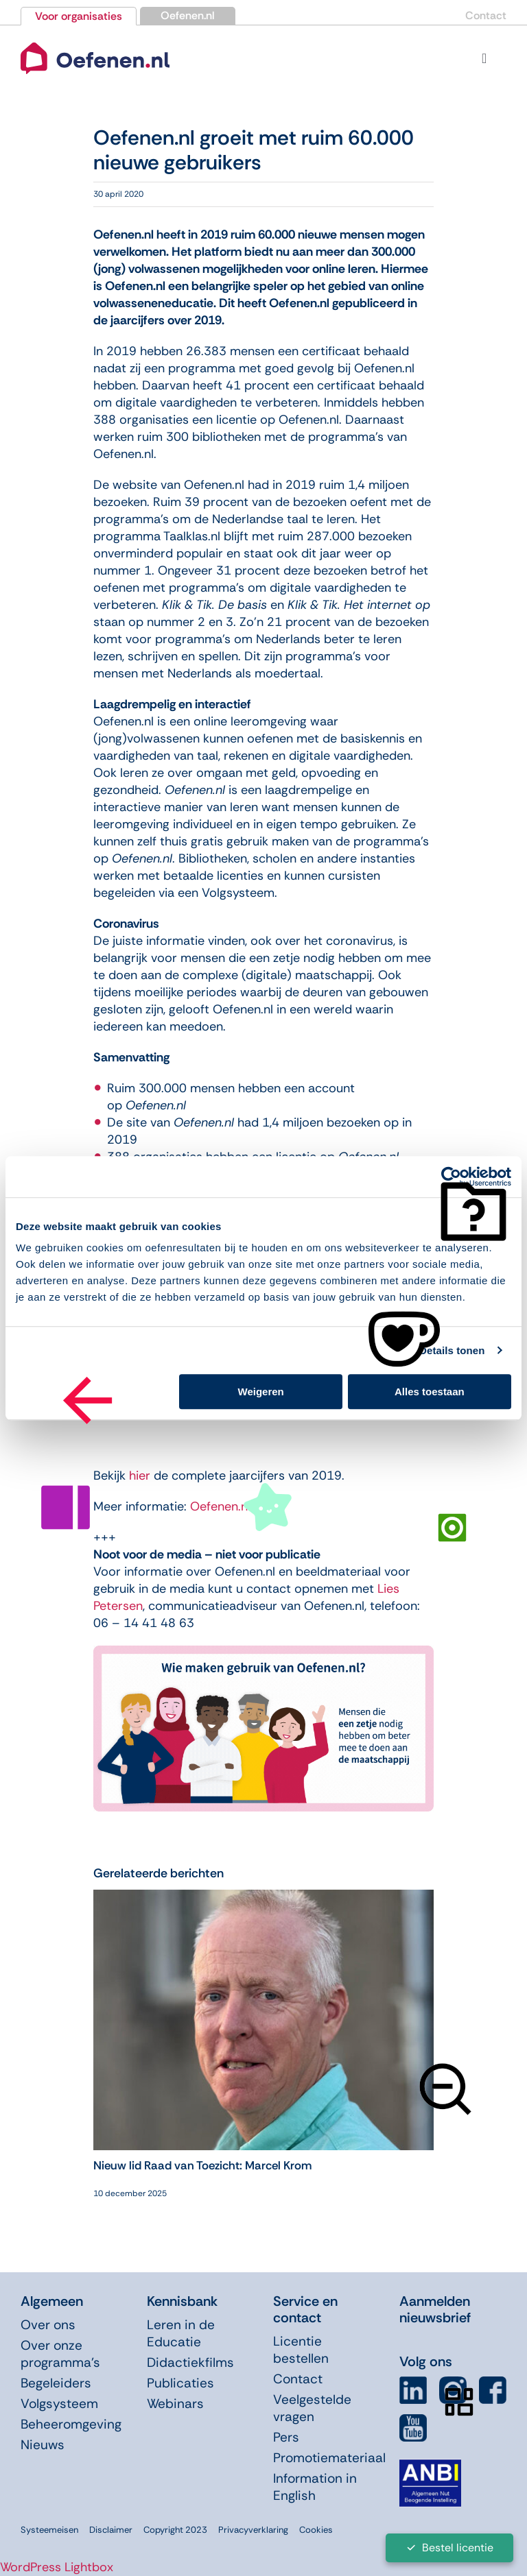  What do you see at coordinates (445, 2089) in the screenshot?
I see `zoom out to see more content` at bounding box center [445, 2089].